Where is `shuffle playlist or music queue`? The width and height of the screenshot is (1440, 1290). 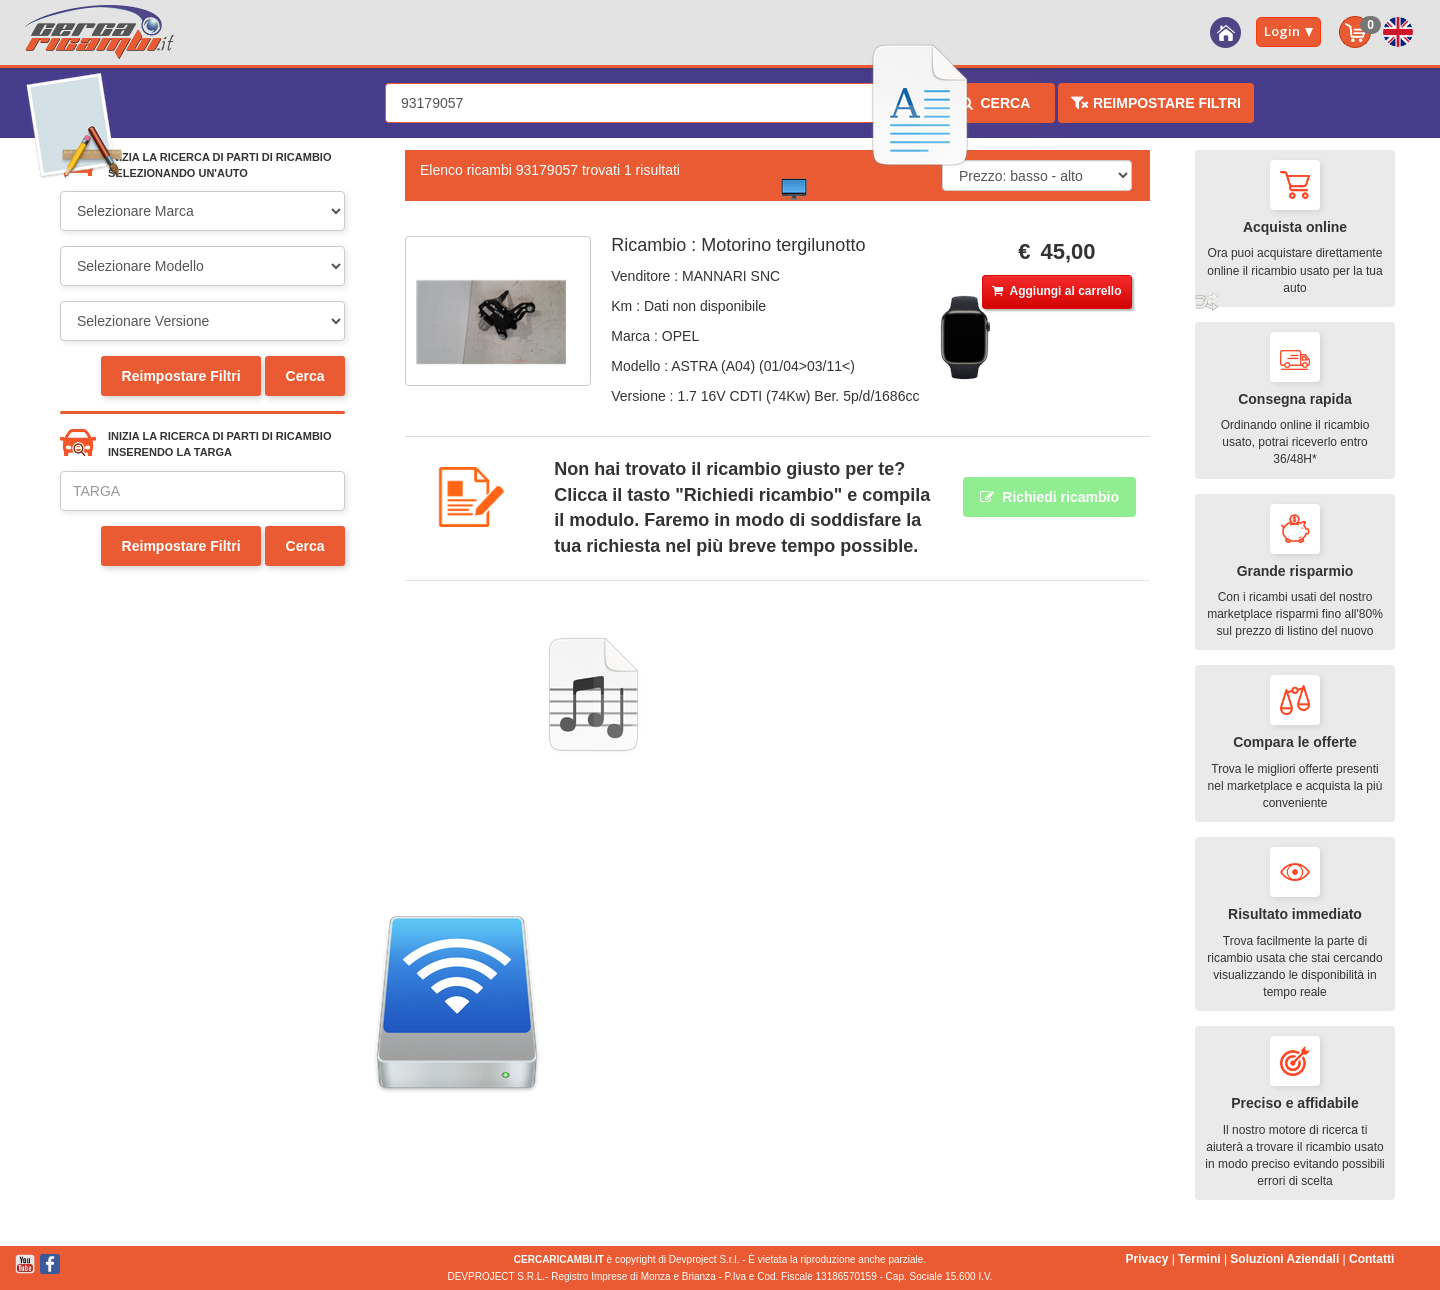
shuffle playlist or music queue is located at coordinates (1207, 301).